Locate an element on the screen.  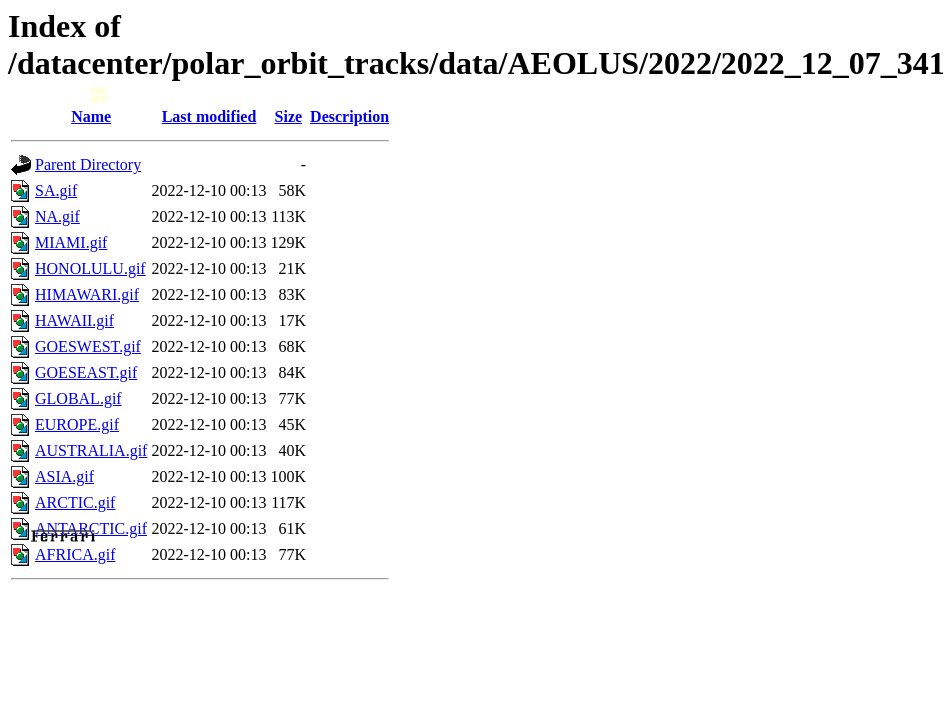
Ferrari brand logo is located at coordinates (63, 536).